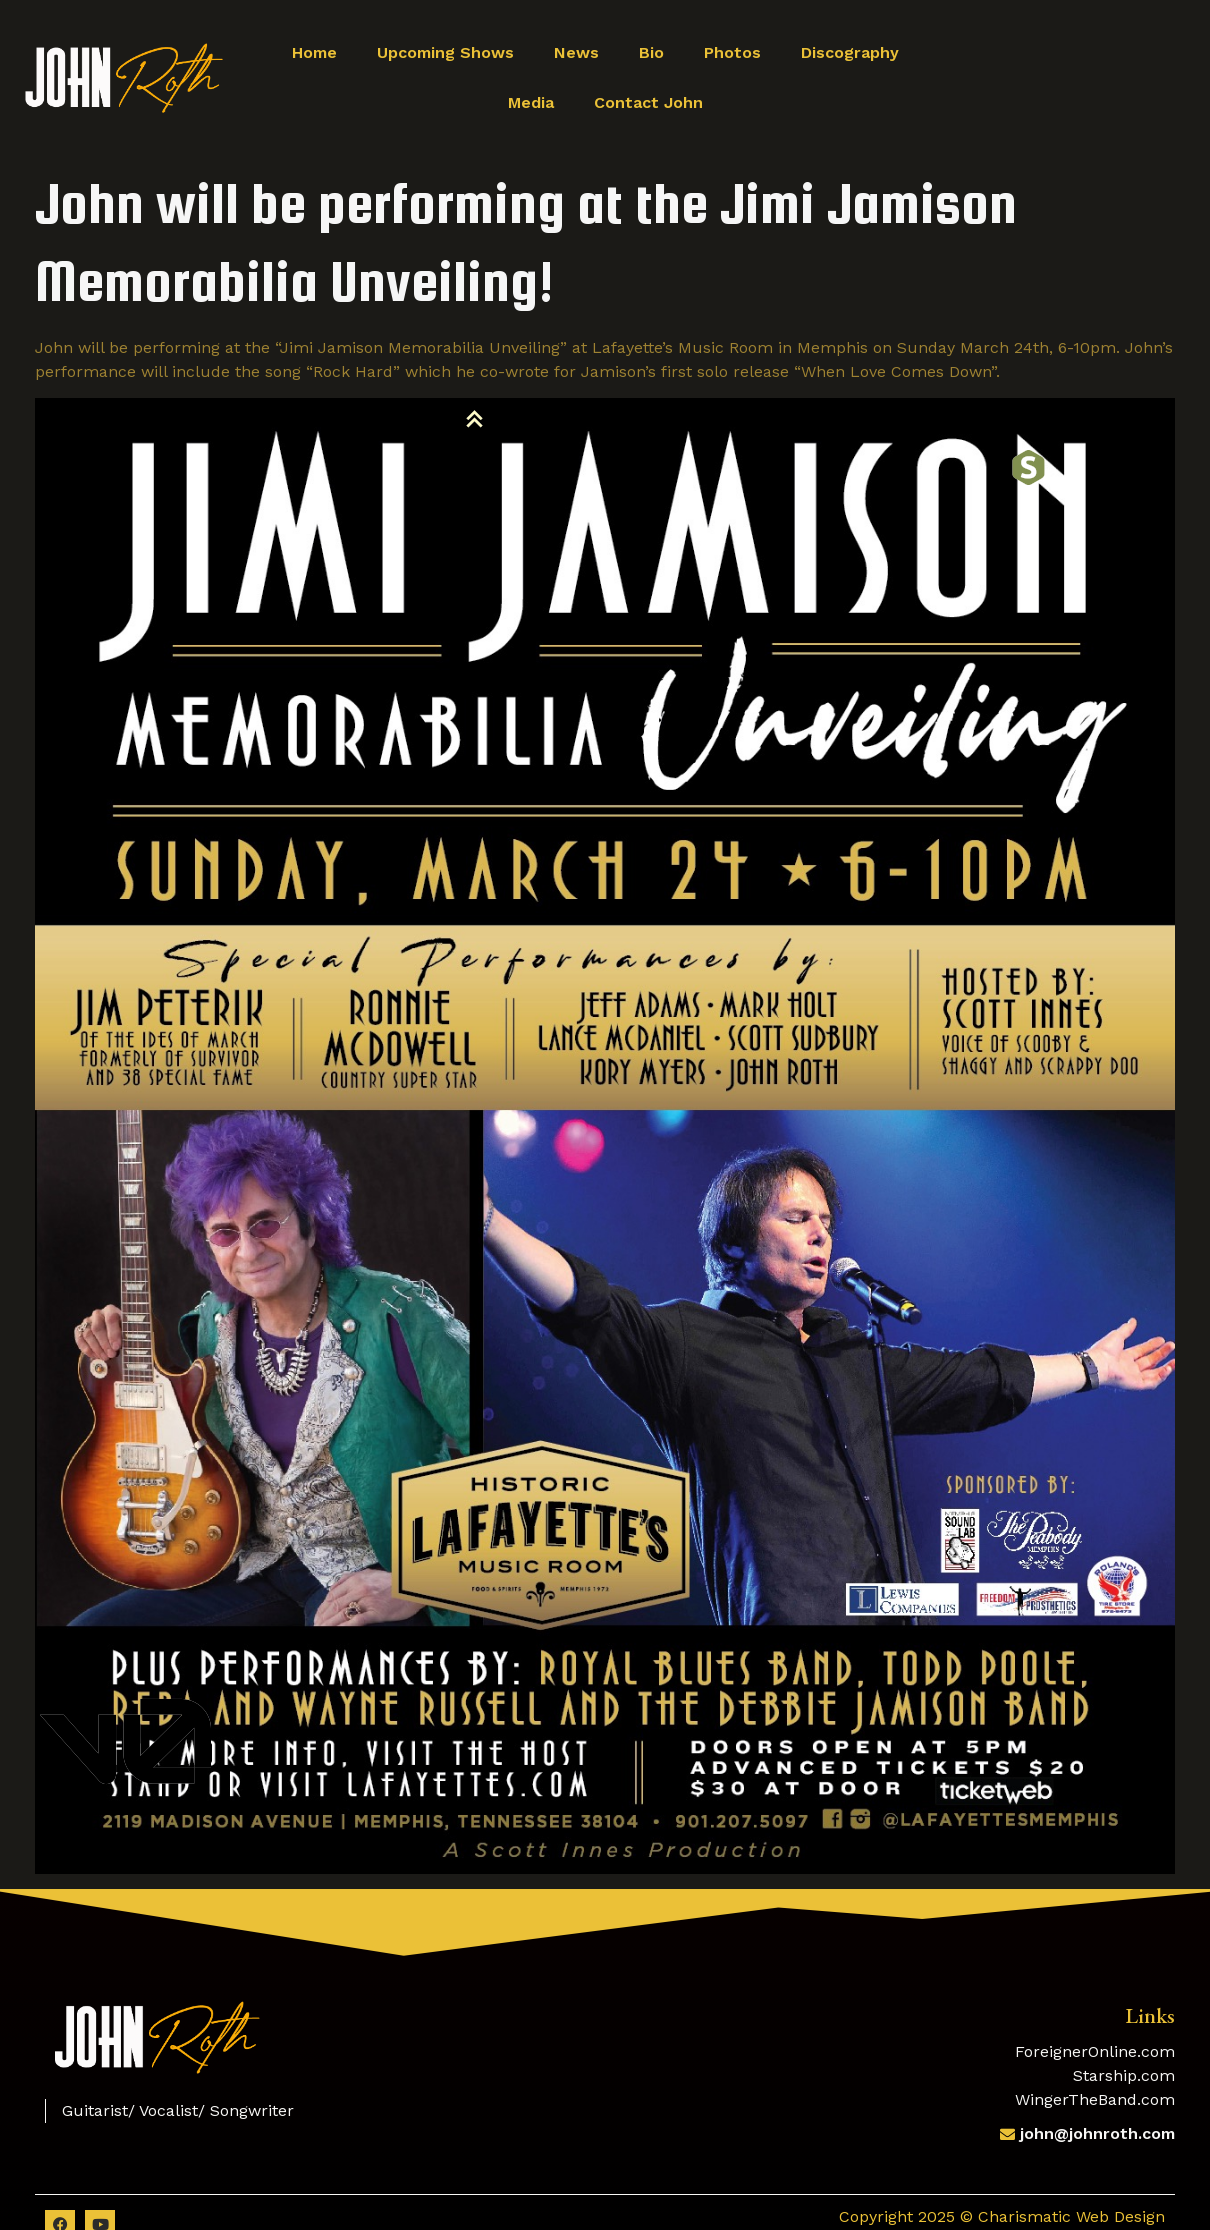 The height and width of the screenshot is (2230, 1210). Describe the element at coordinates (1028, 467) in the screenshot. I see `visit the SPOJ competitive programming platform` at that location.